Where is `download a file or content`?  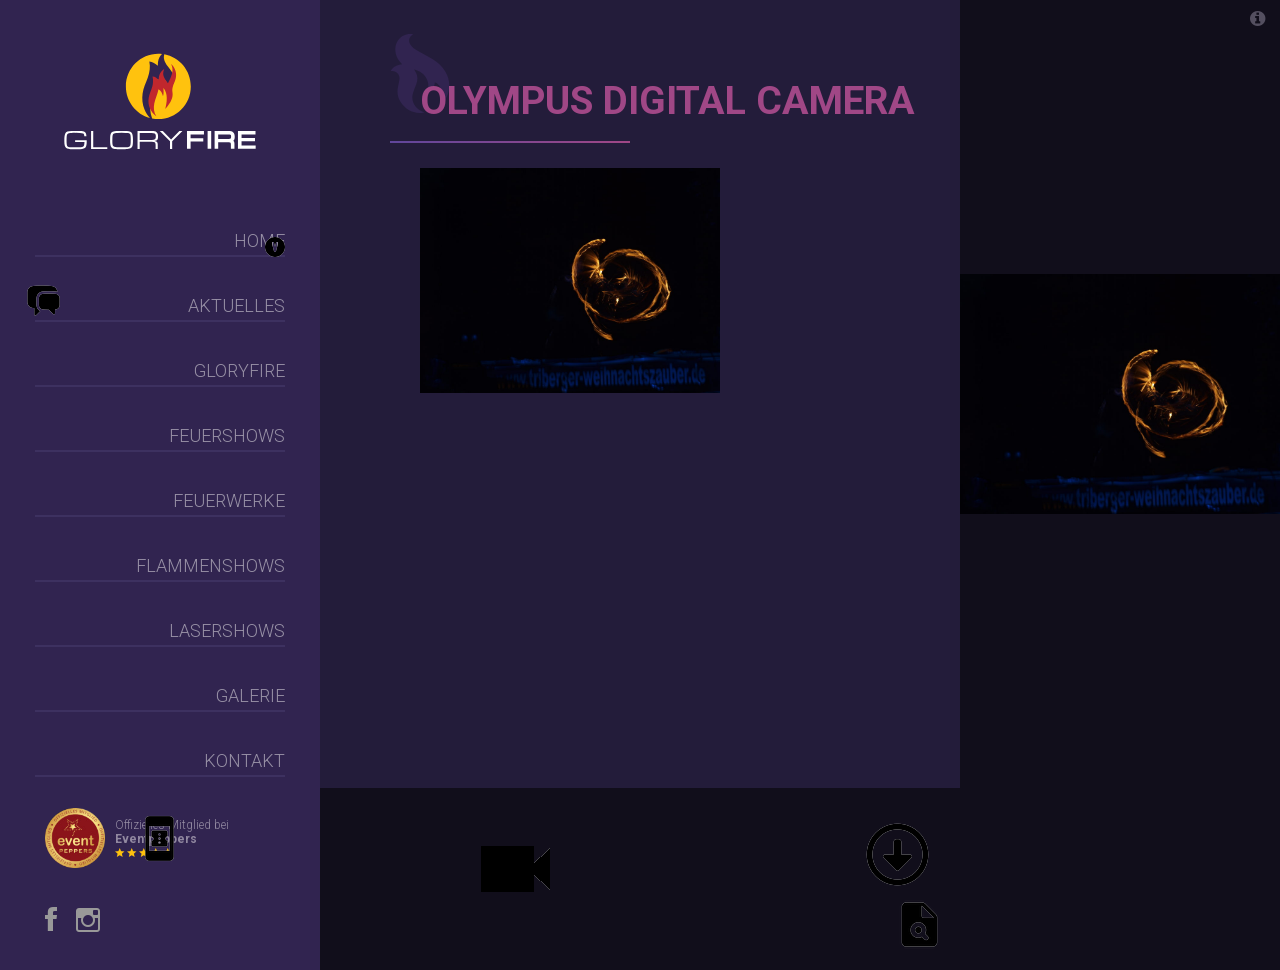 download a file or content is located at coordinates (897, 854).